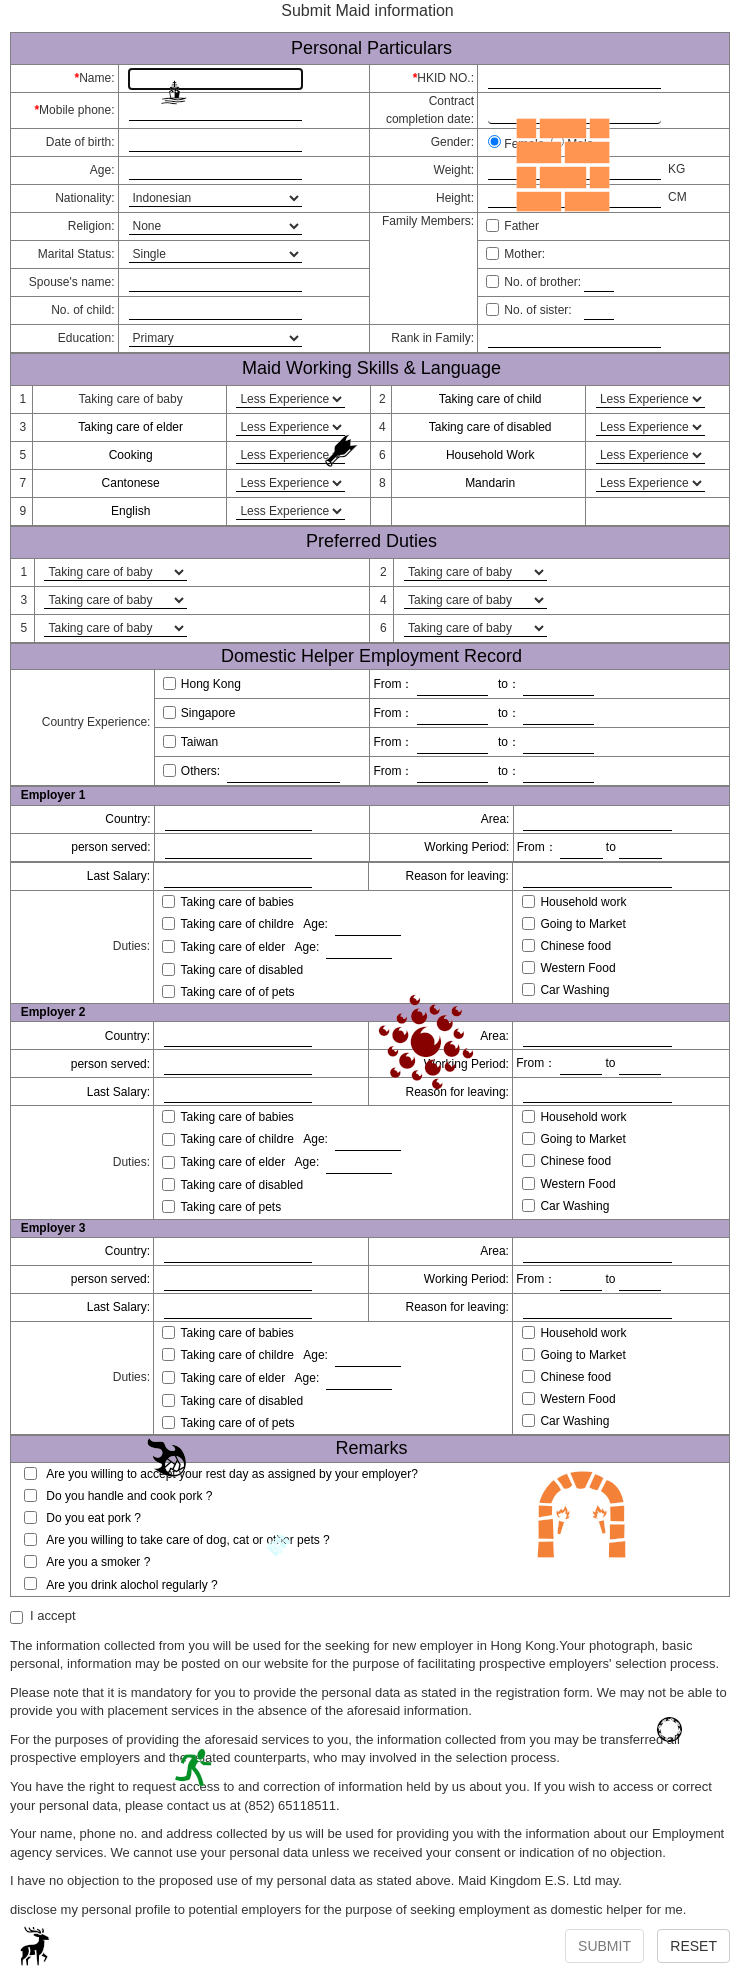  I want to click on select chakram as your weapon, so click(669, 1729).